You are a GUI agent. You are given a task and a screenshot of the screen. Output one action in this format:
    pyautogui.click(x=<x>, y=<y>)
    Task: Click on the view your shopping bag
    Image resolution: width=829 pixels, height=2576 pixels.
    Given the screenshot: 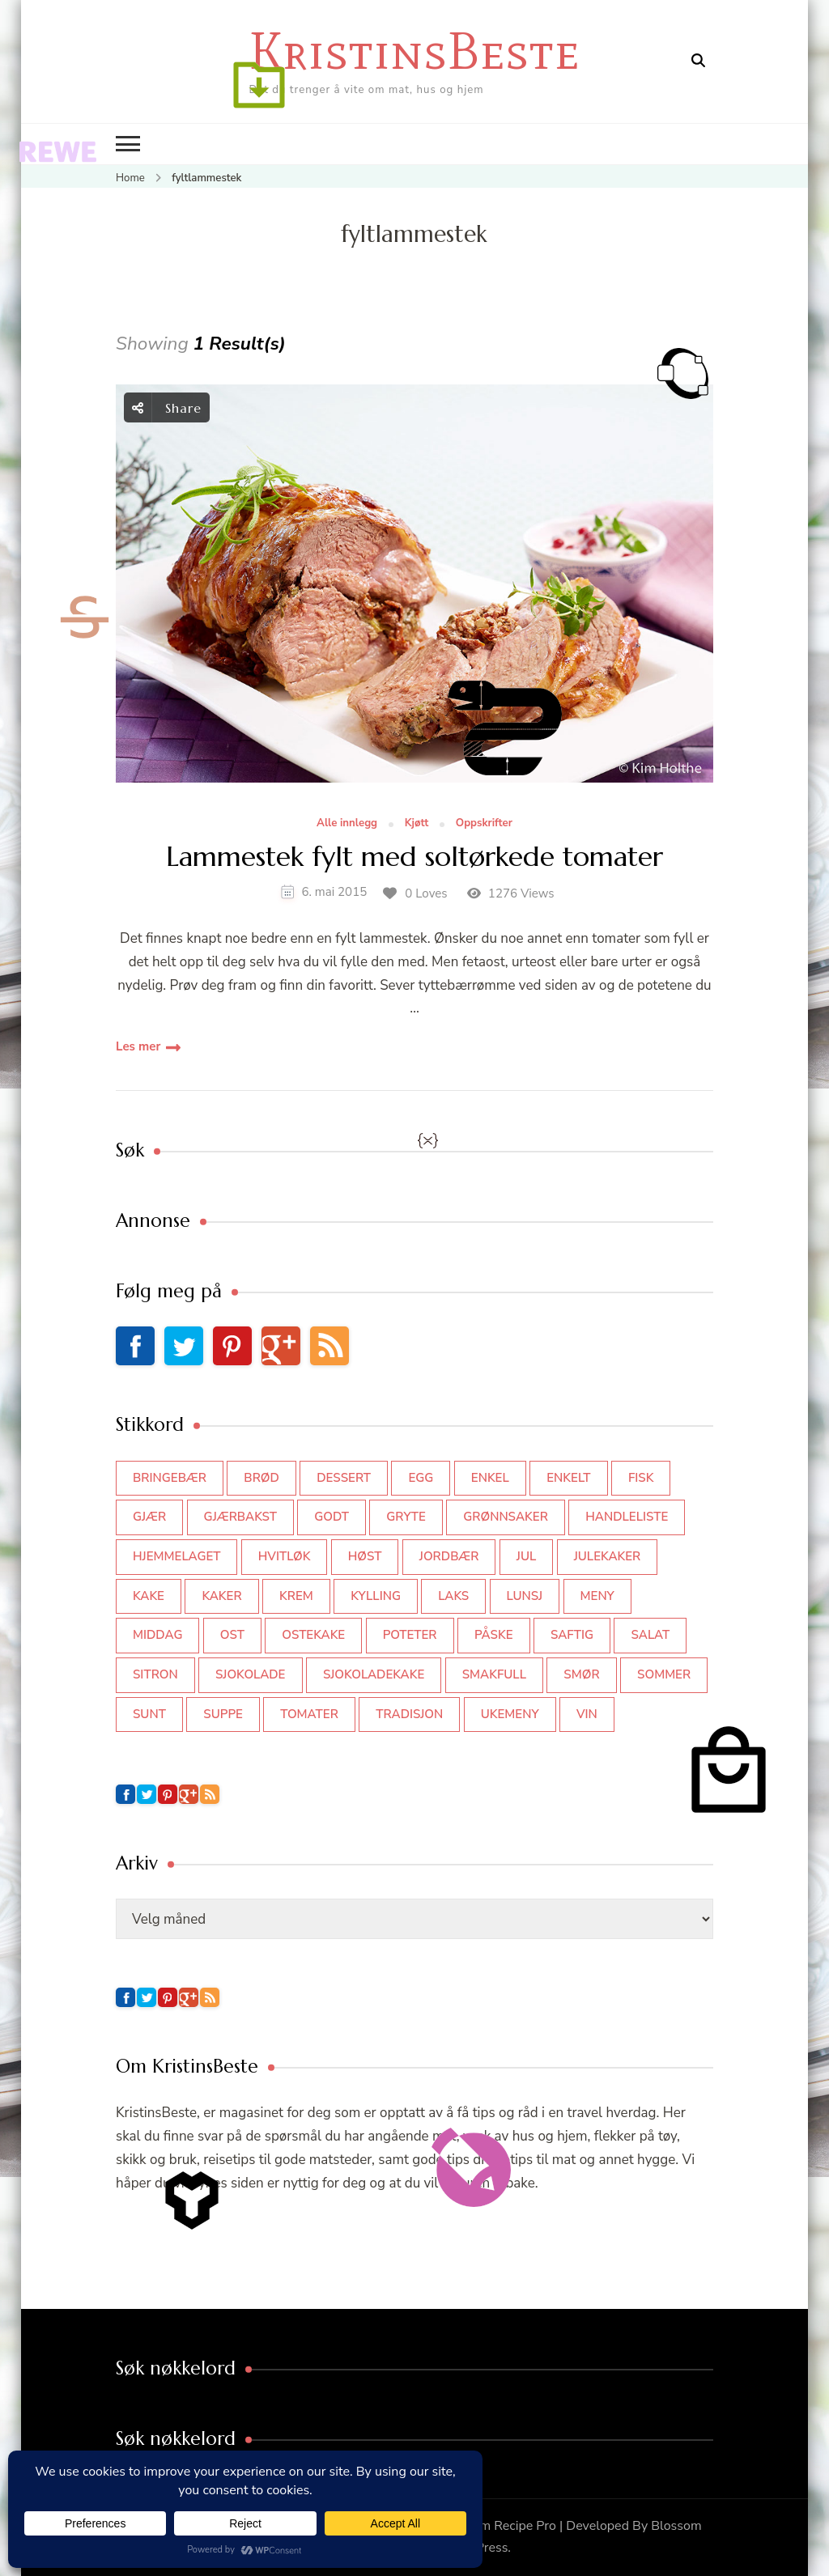 What is the action you would take?
    pyautogui.click(x=729, y=1772)
    